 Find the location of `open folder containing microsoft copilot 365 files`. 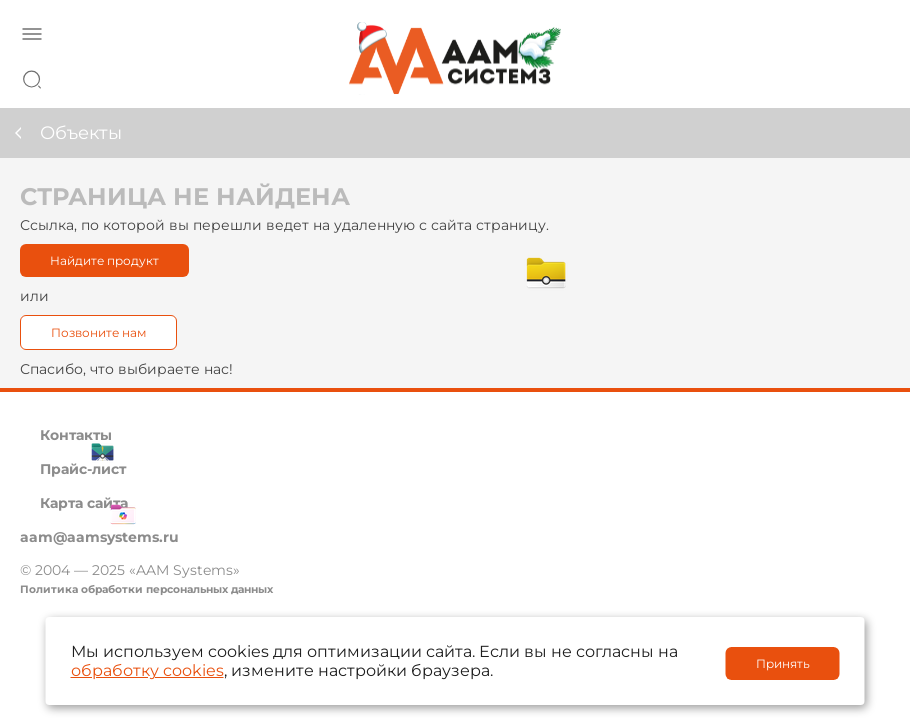

open folder containing microsoft copilot 365 files is located at coordinates (123, 515).